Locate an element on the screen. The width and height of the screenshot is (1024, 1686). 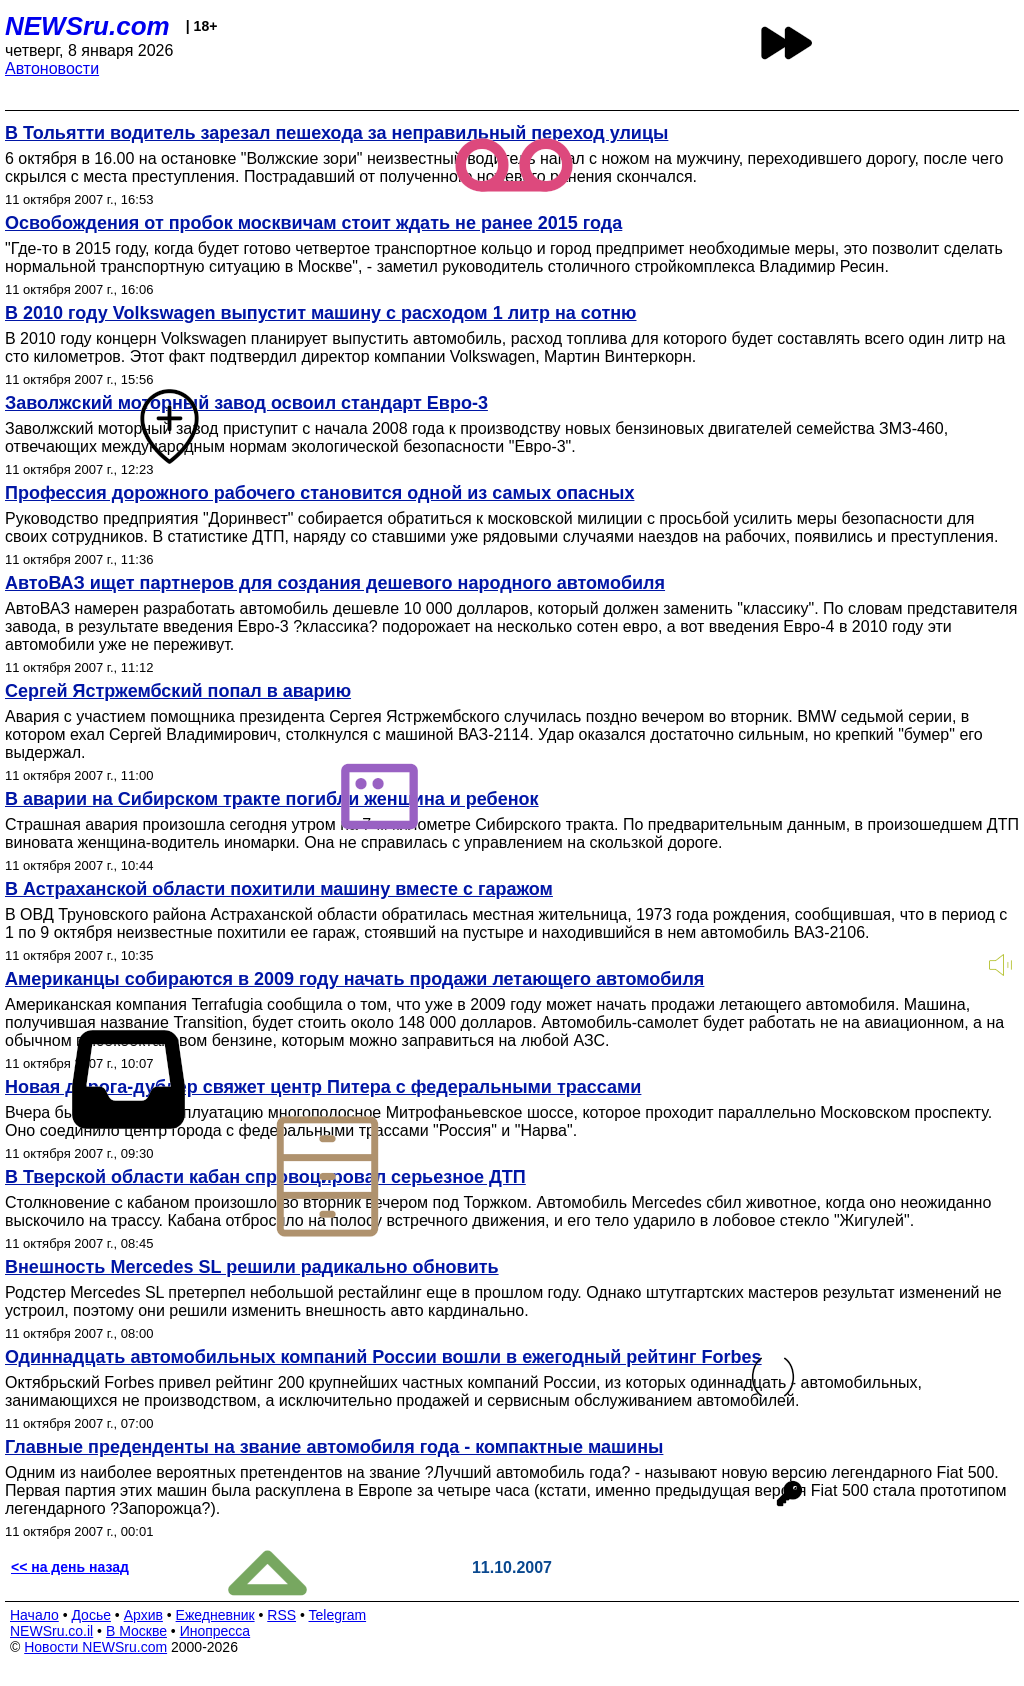
open application window is located at coordinates (379, 796).